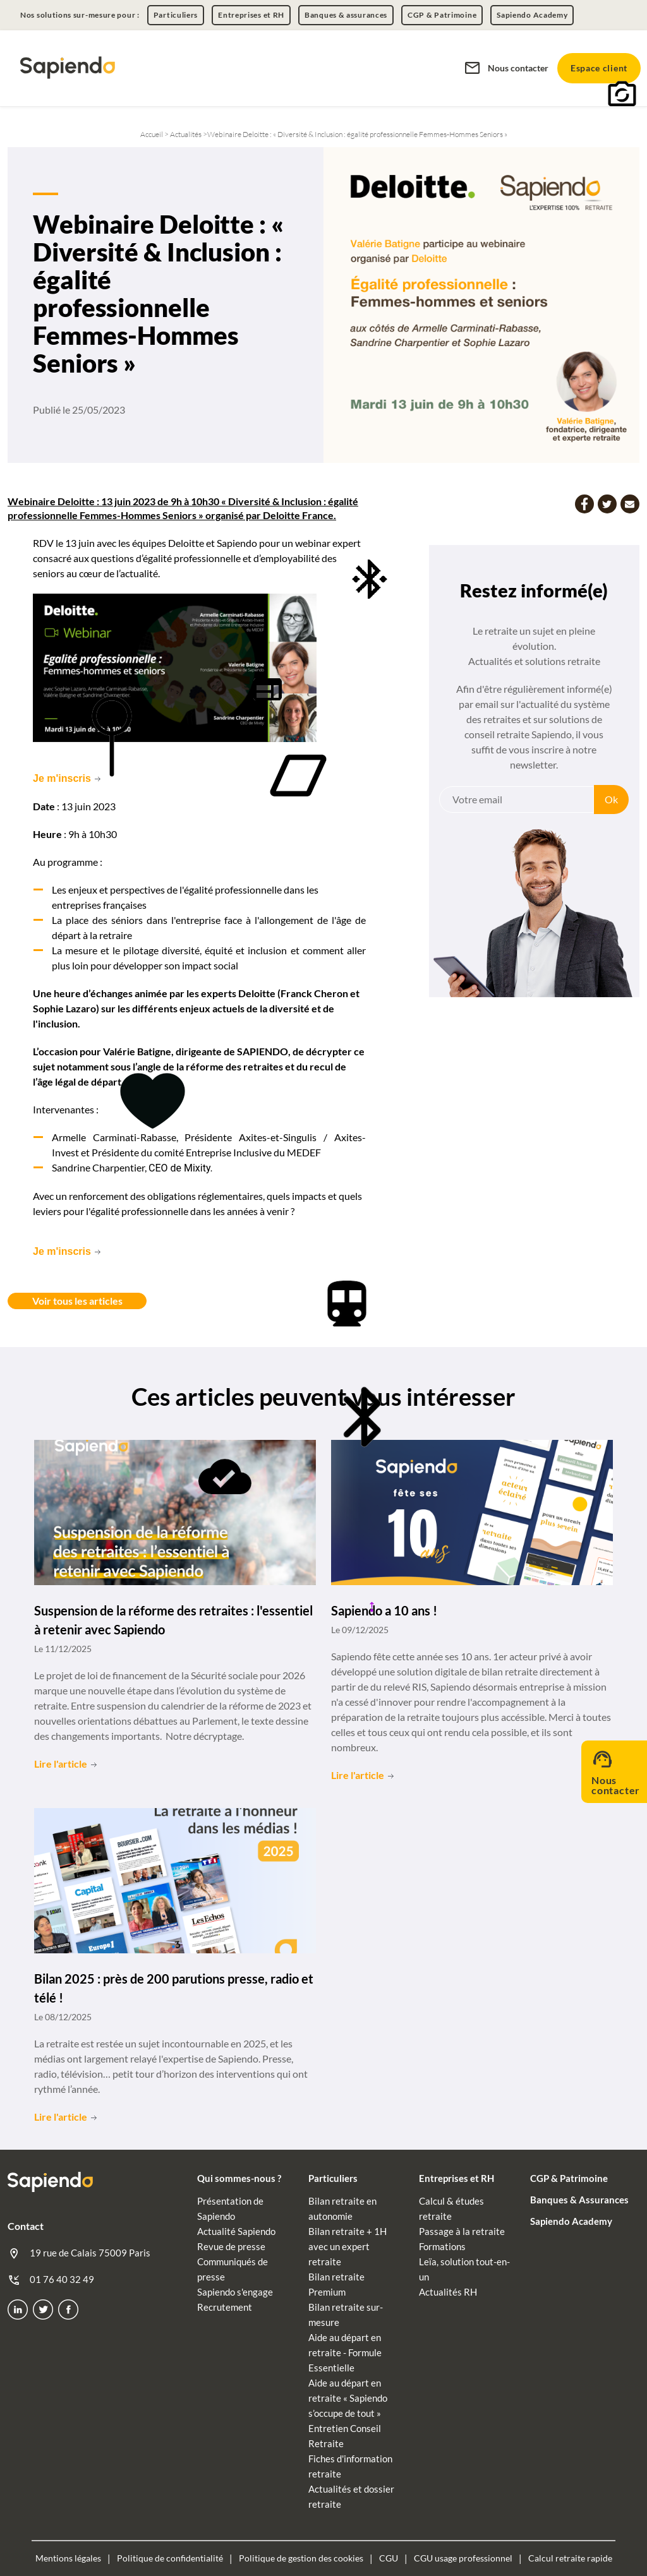  What do you see at coordinates (364, 1417) in the screenshot?
I see `toggle bluetooth connectivity` at bounding box center [364, 1417].